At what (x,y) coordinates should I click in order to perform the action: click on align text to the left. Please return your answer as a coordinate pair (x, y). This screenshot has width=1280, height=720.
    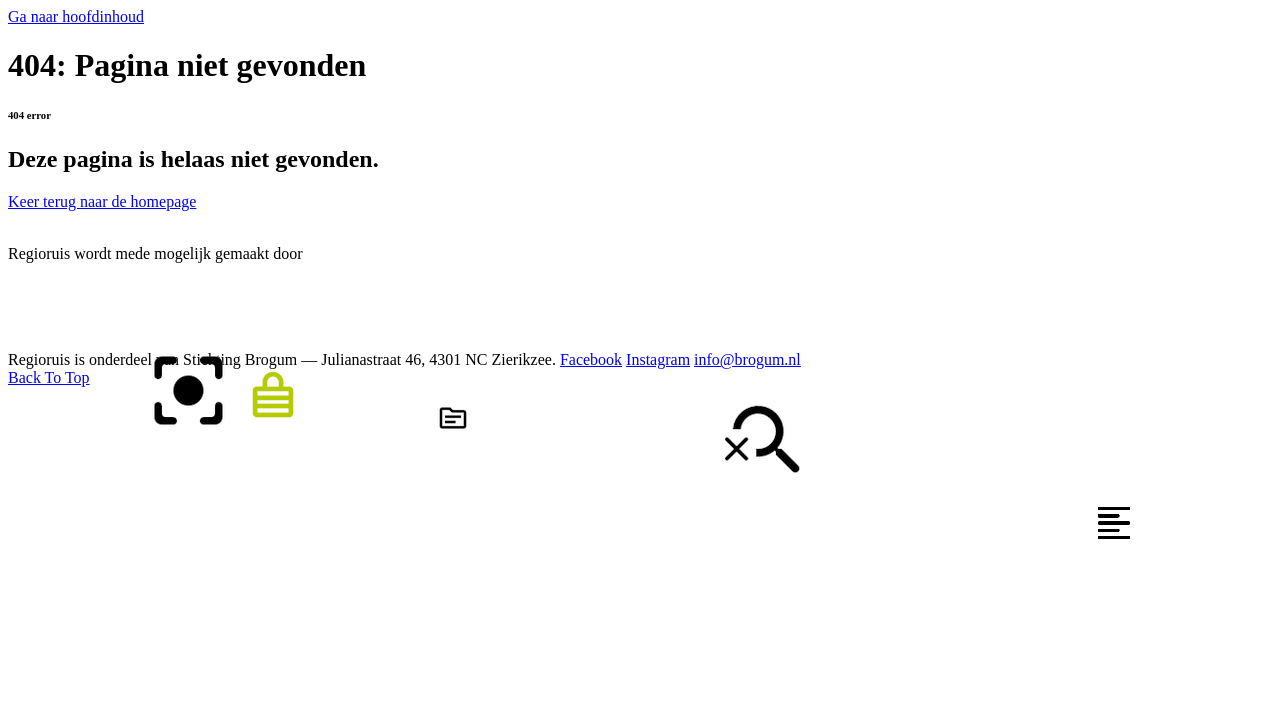
    Looking at the image, I should click on (1114, 523).